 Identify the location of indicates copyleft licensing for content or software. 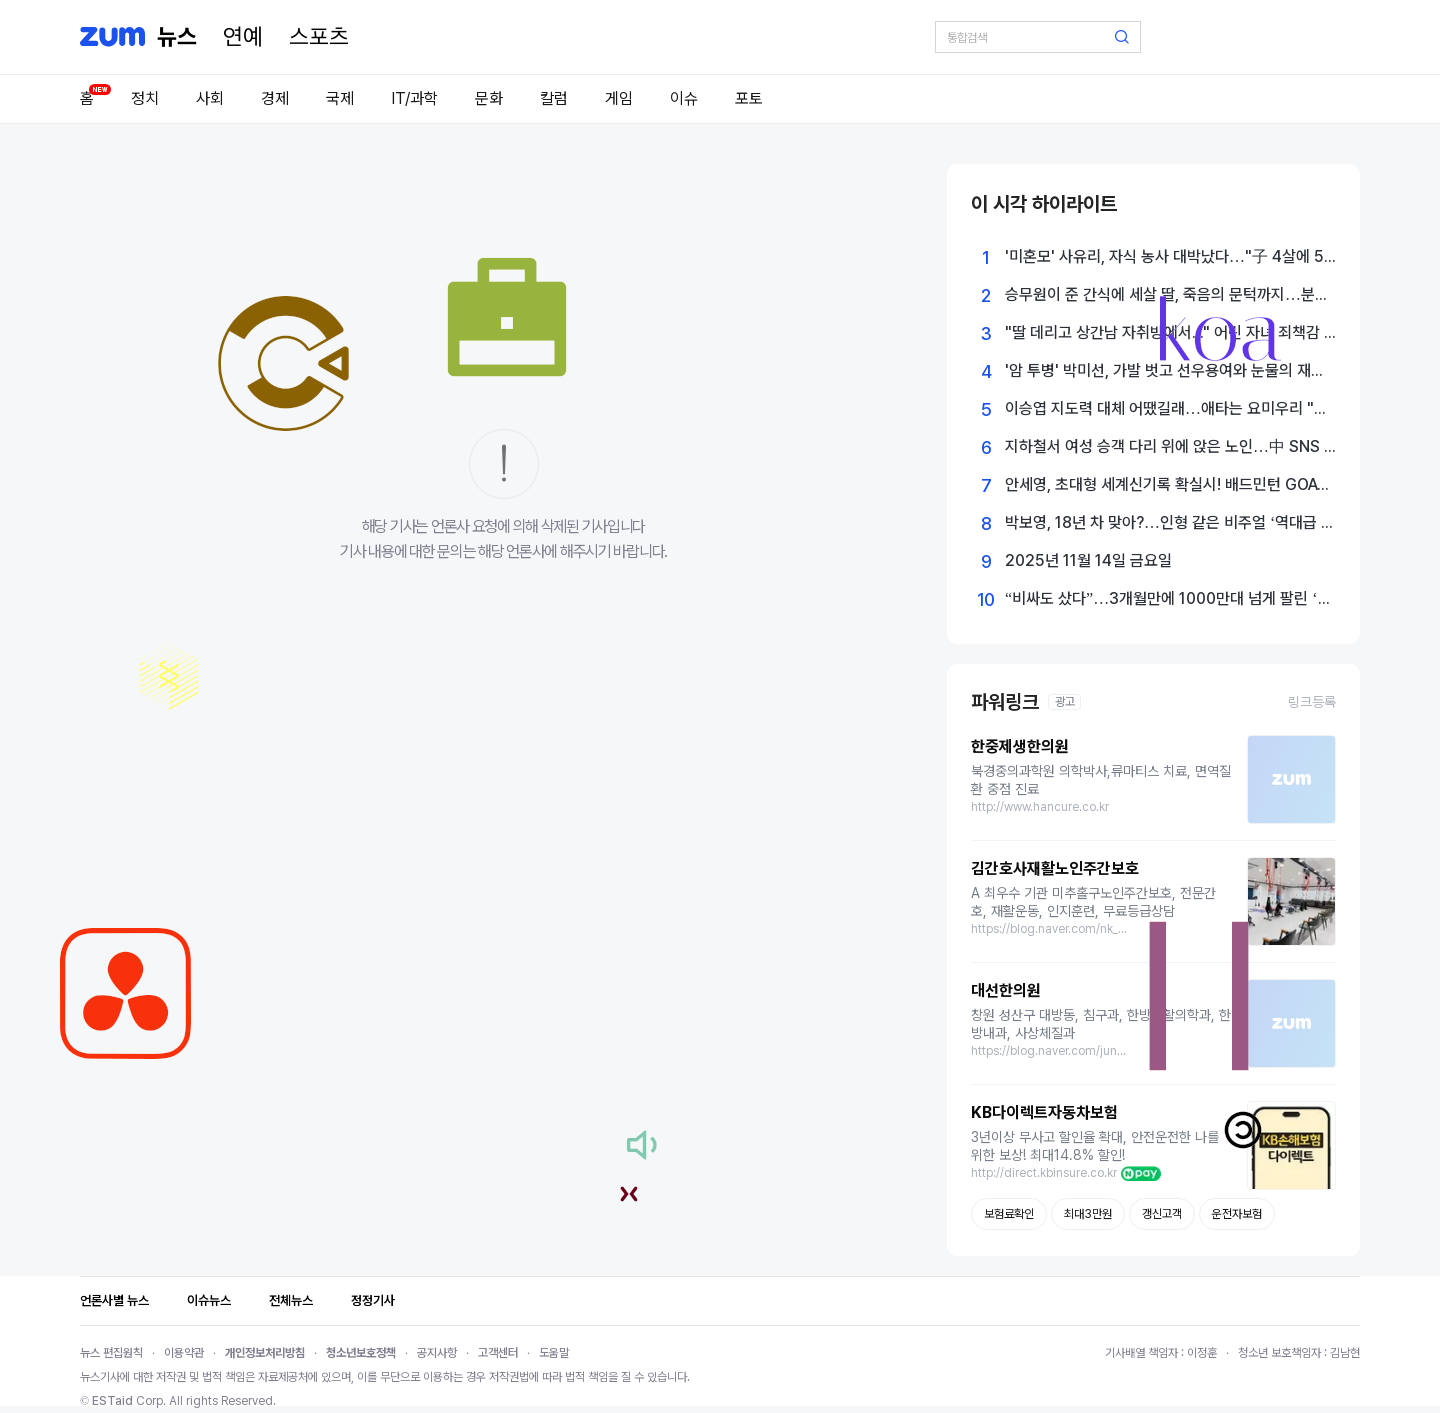
(1243, 1130).